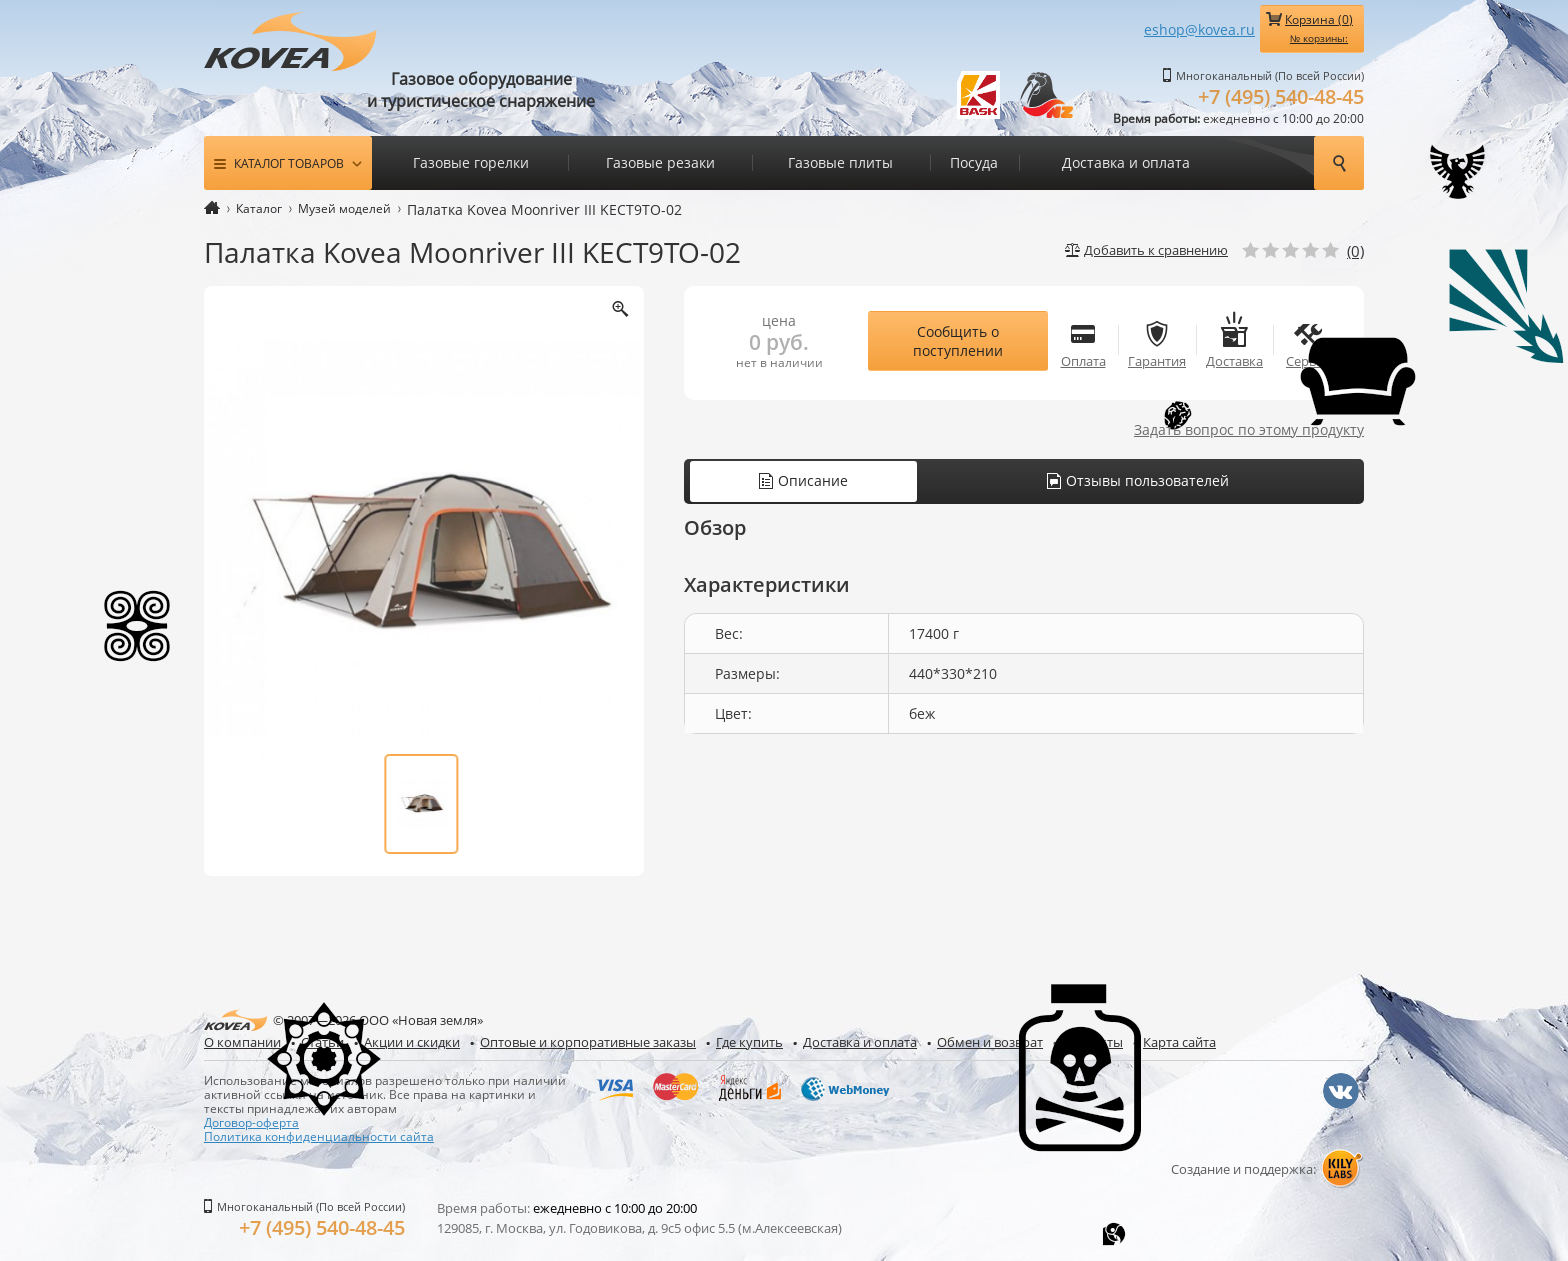 This screenshot has width=1568, height=1261. Describe the element at coordinates (1177, 415) in the screenshot. I see `represents space debris or asteroid in a game interface` at that location.